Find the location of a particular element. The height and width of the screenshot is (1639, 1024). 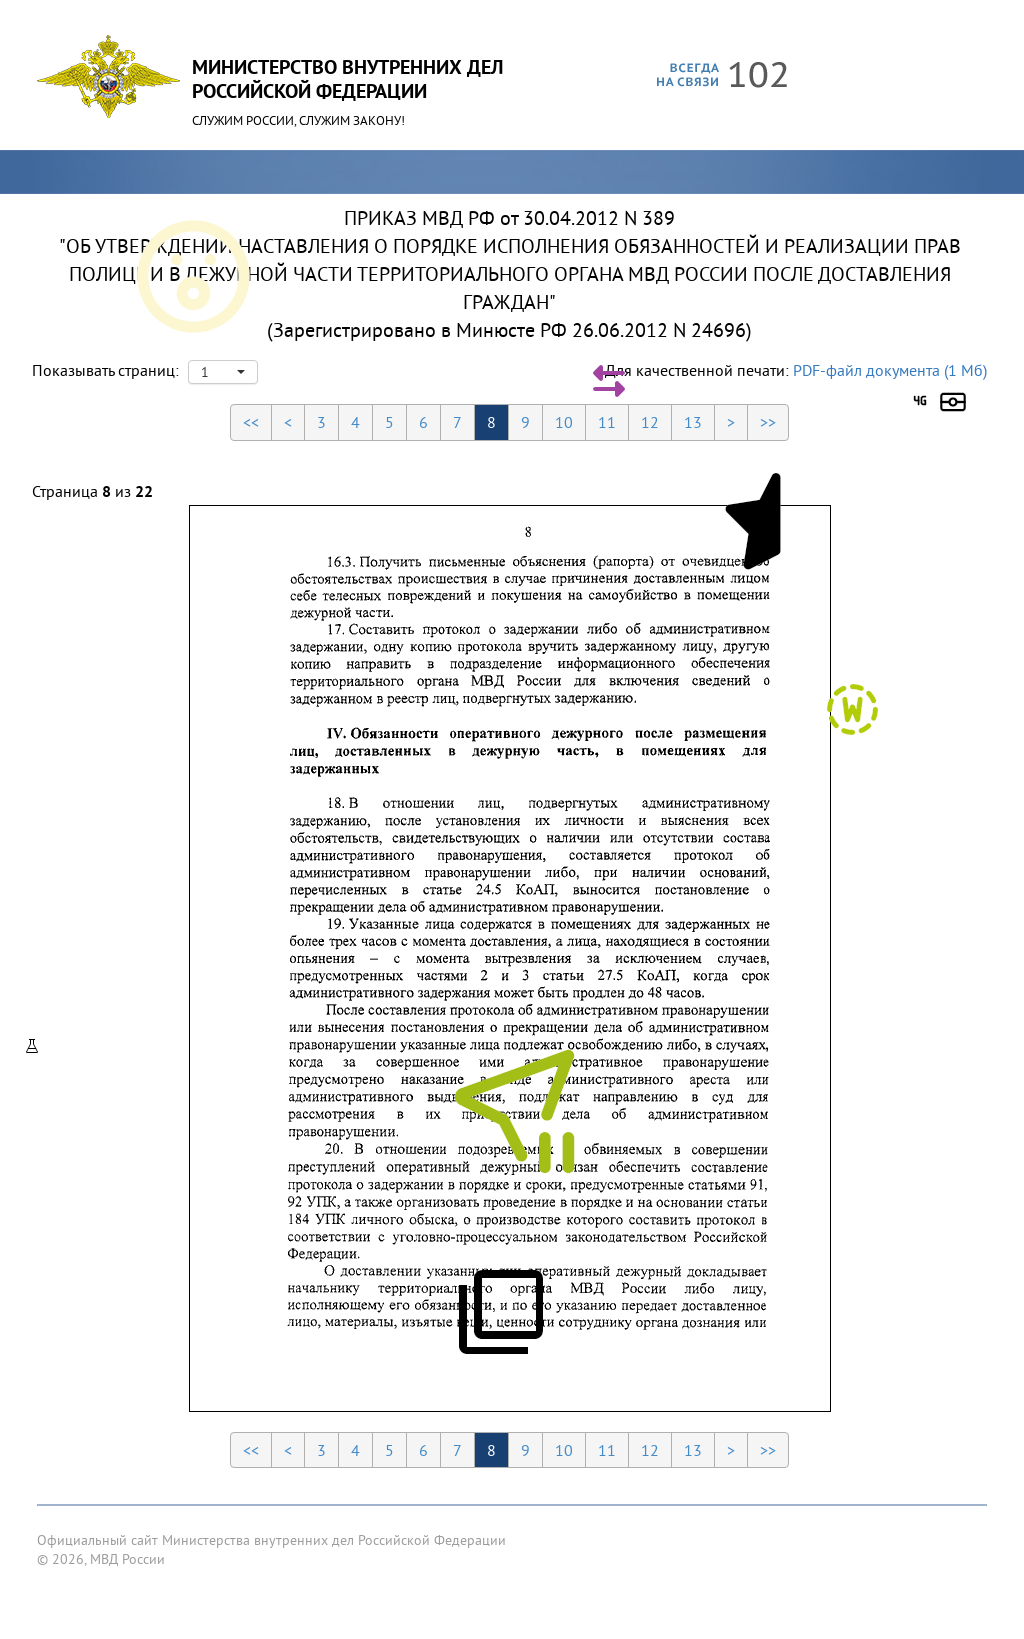

access experimental or beta features is located at coordinates (32, 1046).